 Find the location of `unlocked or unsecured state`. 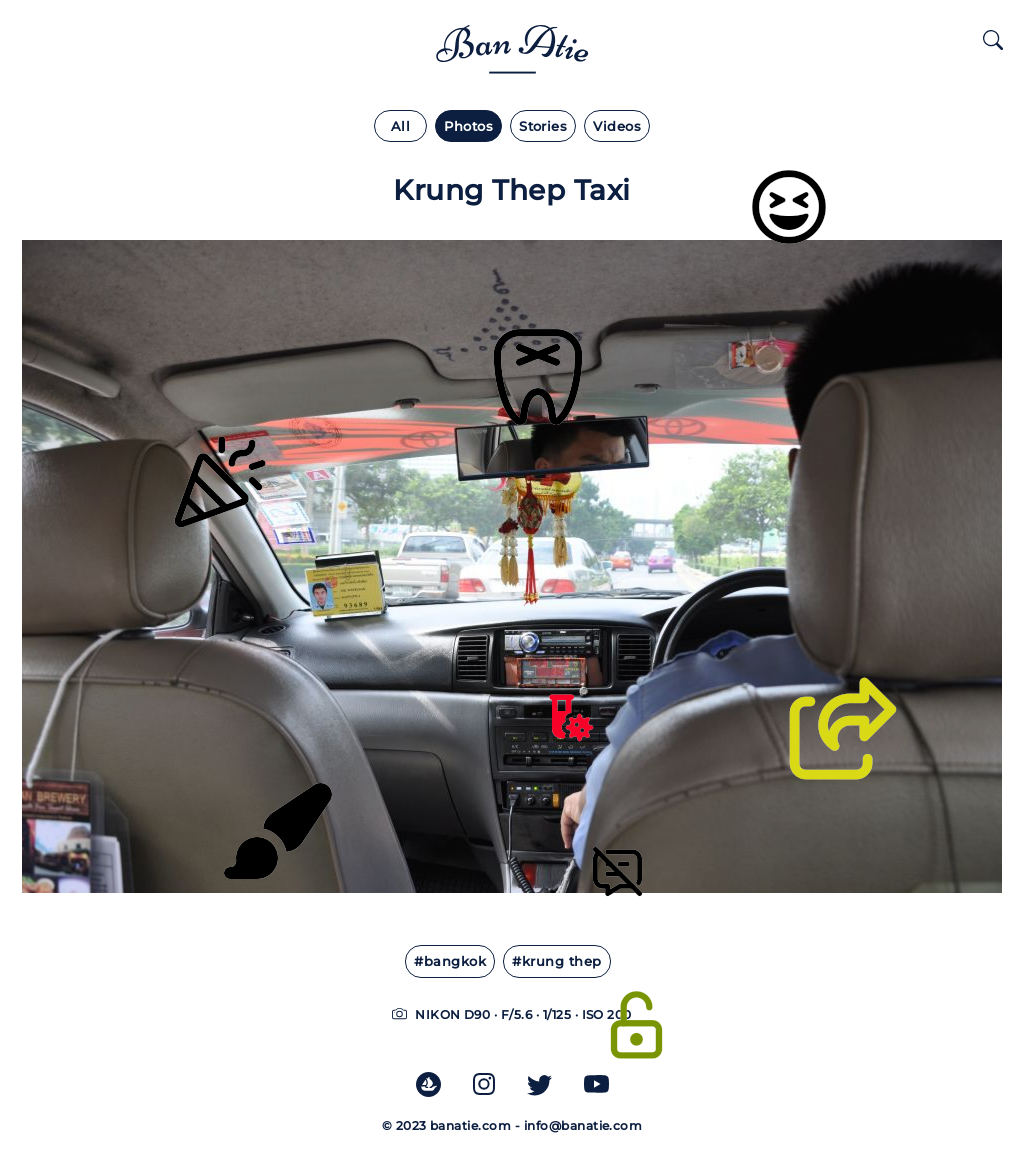

unlocked or unsecured state is located at coordinates (636, 1026).